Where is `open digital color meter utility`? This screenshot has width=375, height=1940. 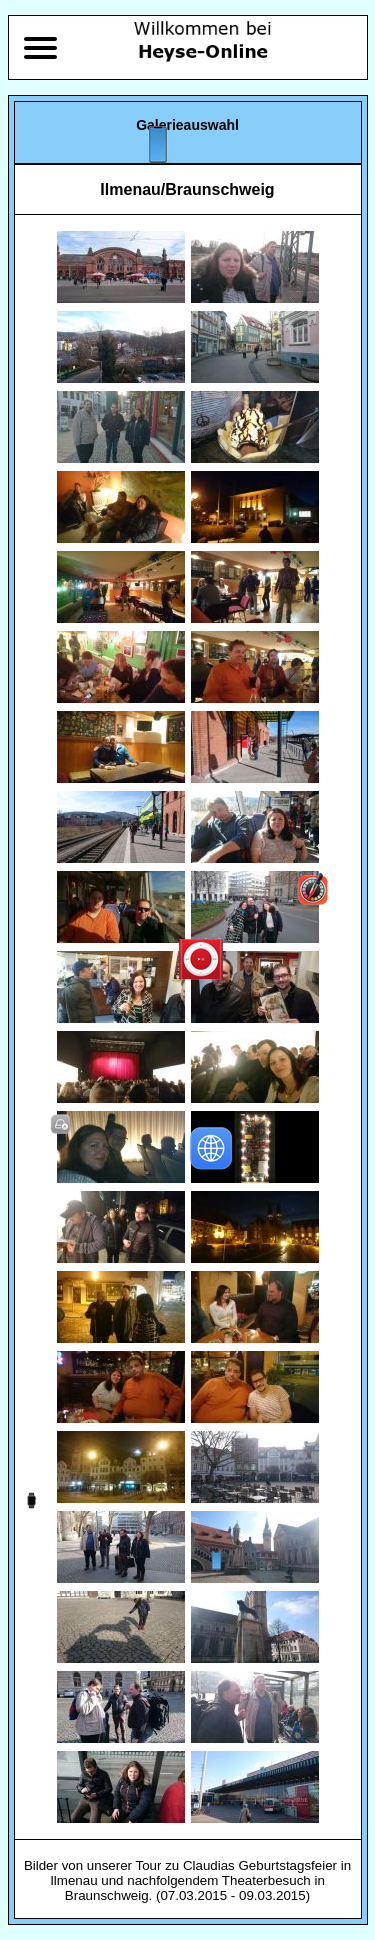
open digital color meter utility is located at coordinates (313, 890).